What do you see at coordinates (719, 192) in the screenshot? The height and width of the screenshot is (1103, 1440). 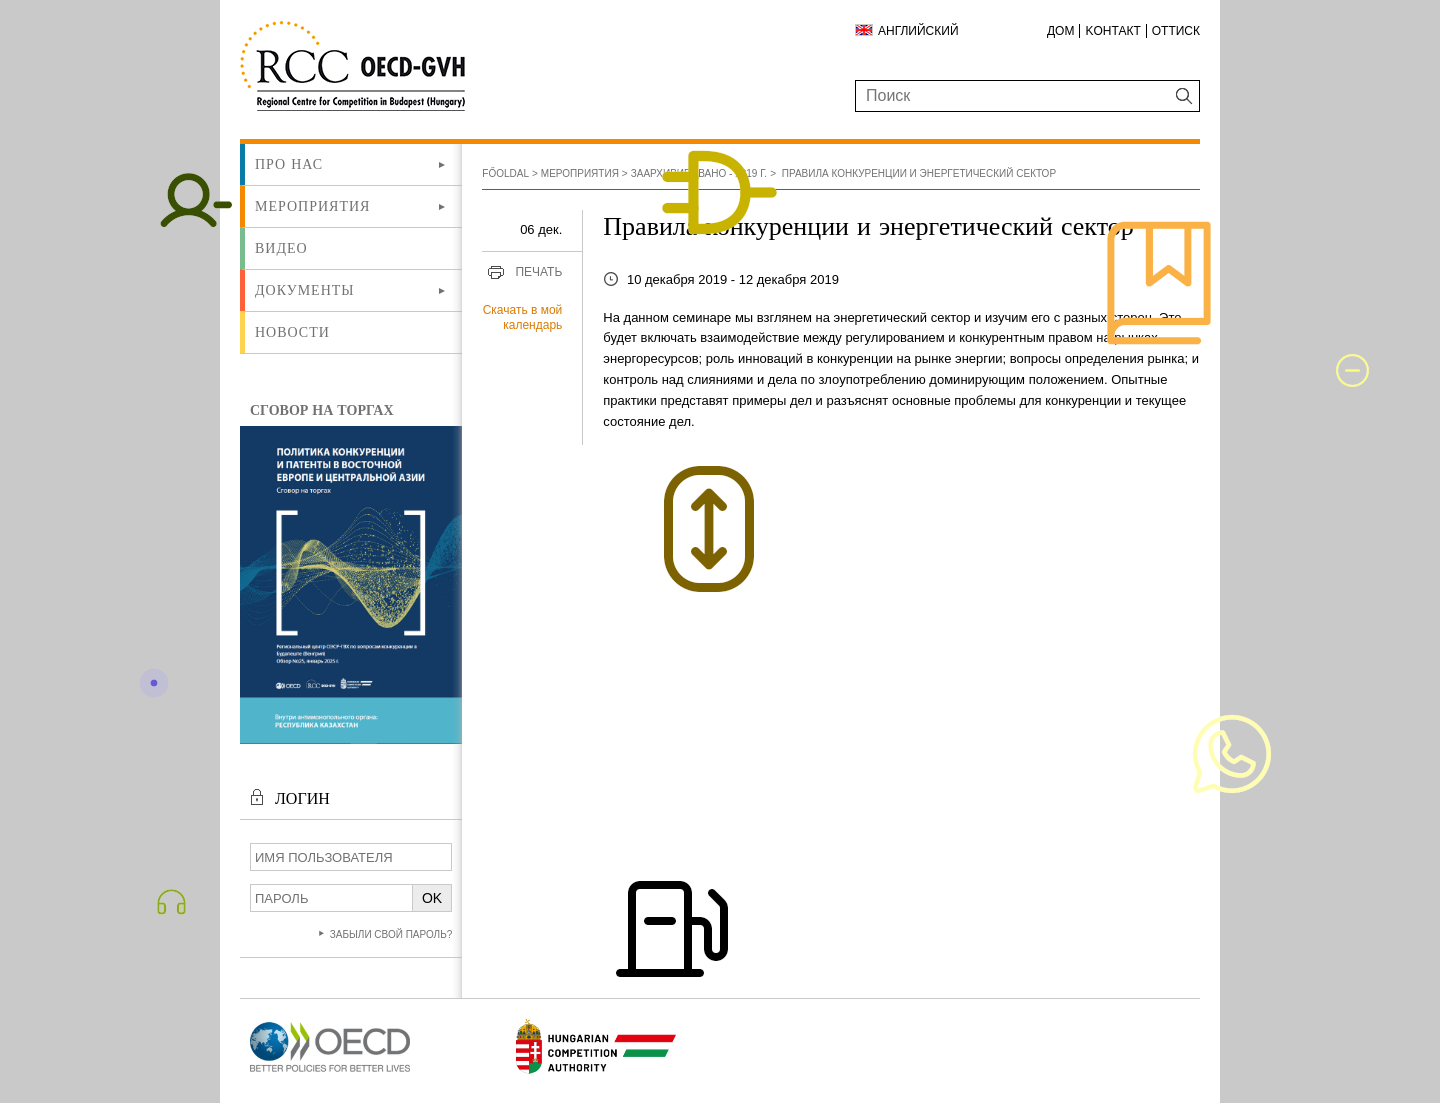 I see `represents a logical AND gate in circuit diagrams` at bounding box center [719, 192].